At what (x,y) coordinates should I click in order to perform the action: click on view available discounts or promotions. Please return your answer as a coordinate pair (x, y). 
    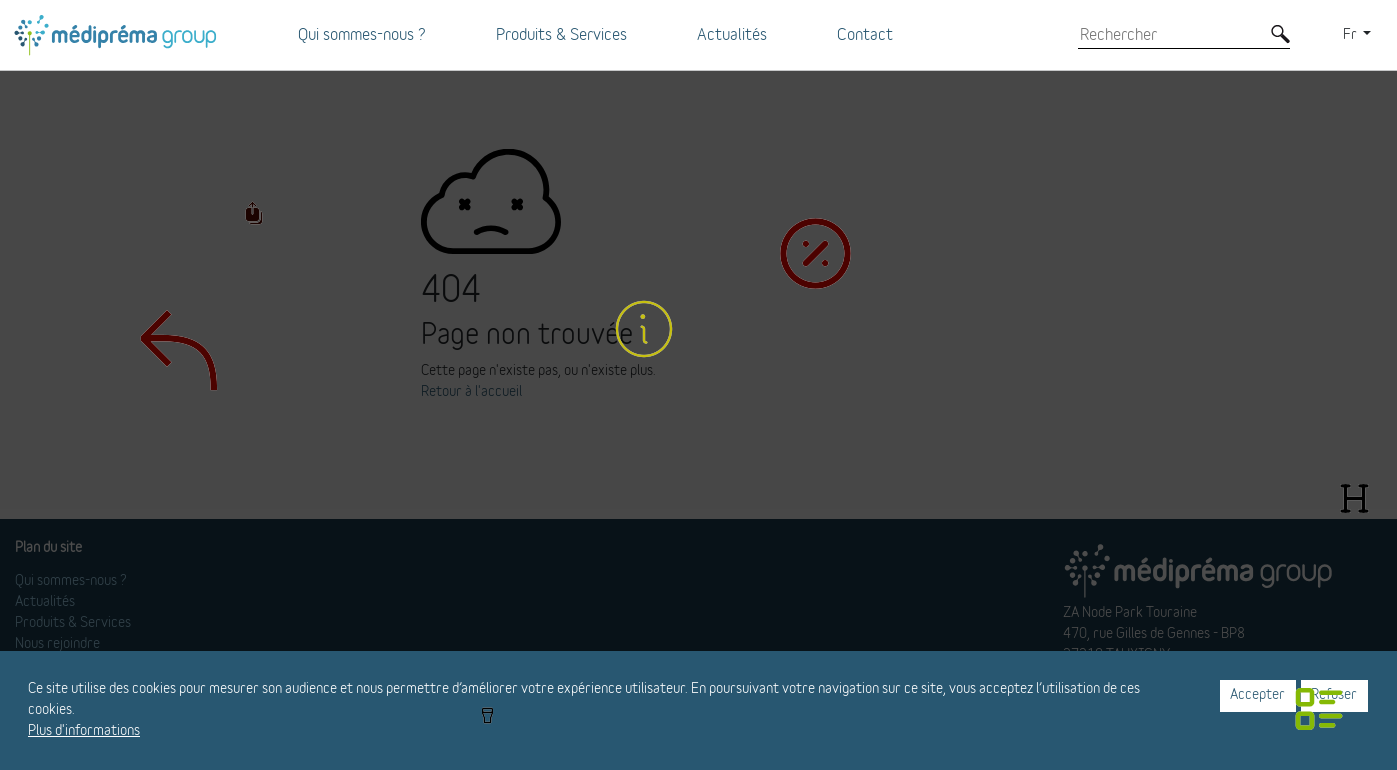
    Looking at the image, I should click on (815, 253).